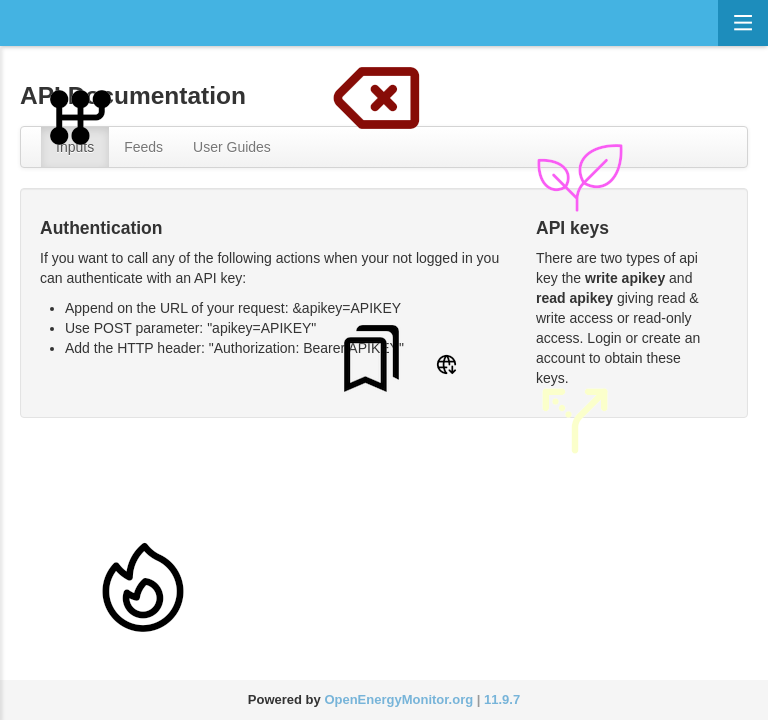  What do you see at coordinates (80, 117) in the screenshot?
I see `indicates manual transmission or gear settings` at bounding box center [80, 117].